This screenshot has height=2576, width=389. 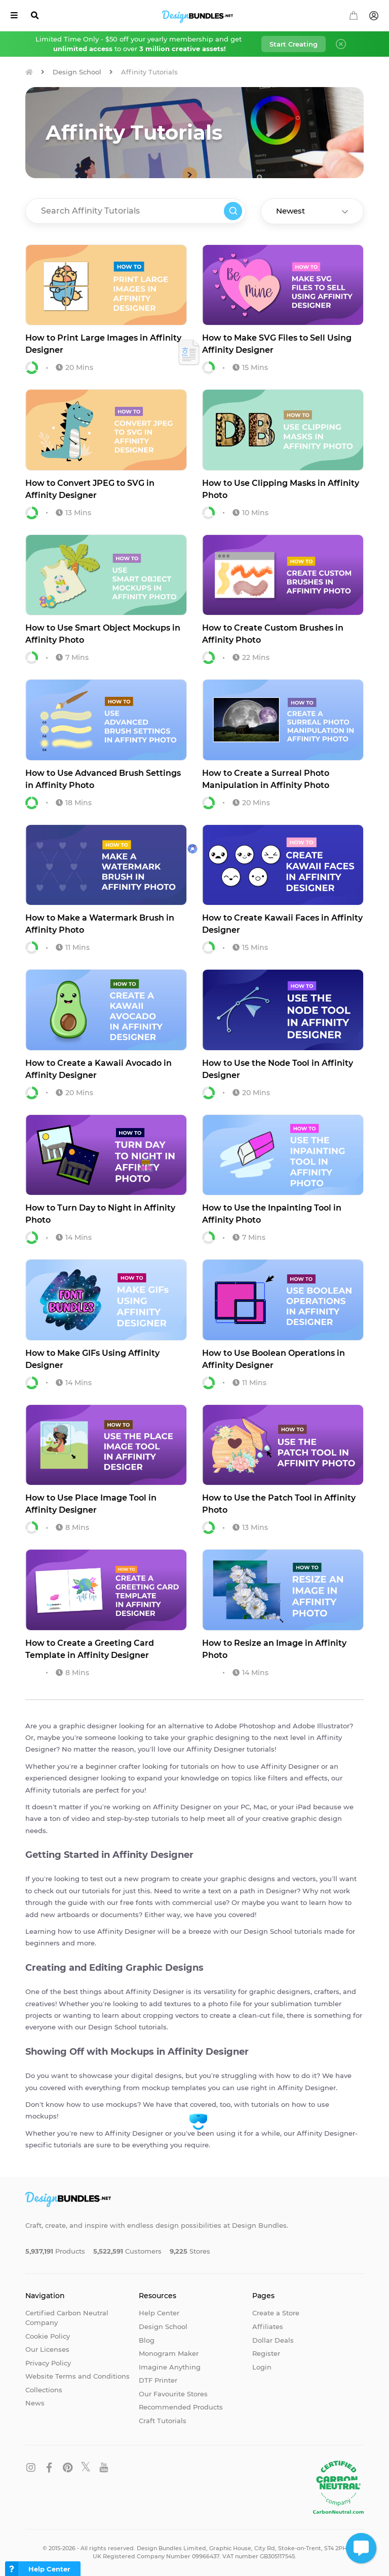 What do you see at coordinates (192, 849) in the screenshot?
I see `open gnome web browser (epiphany)` at bounding box center [192, 849].